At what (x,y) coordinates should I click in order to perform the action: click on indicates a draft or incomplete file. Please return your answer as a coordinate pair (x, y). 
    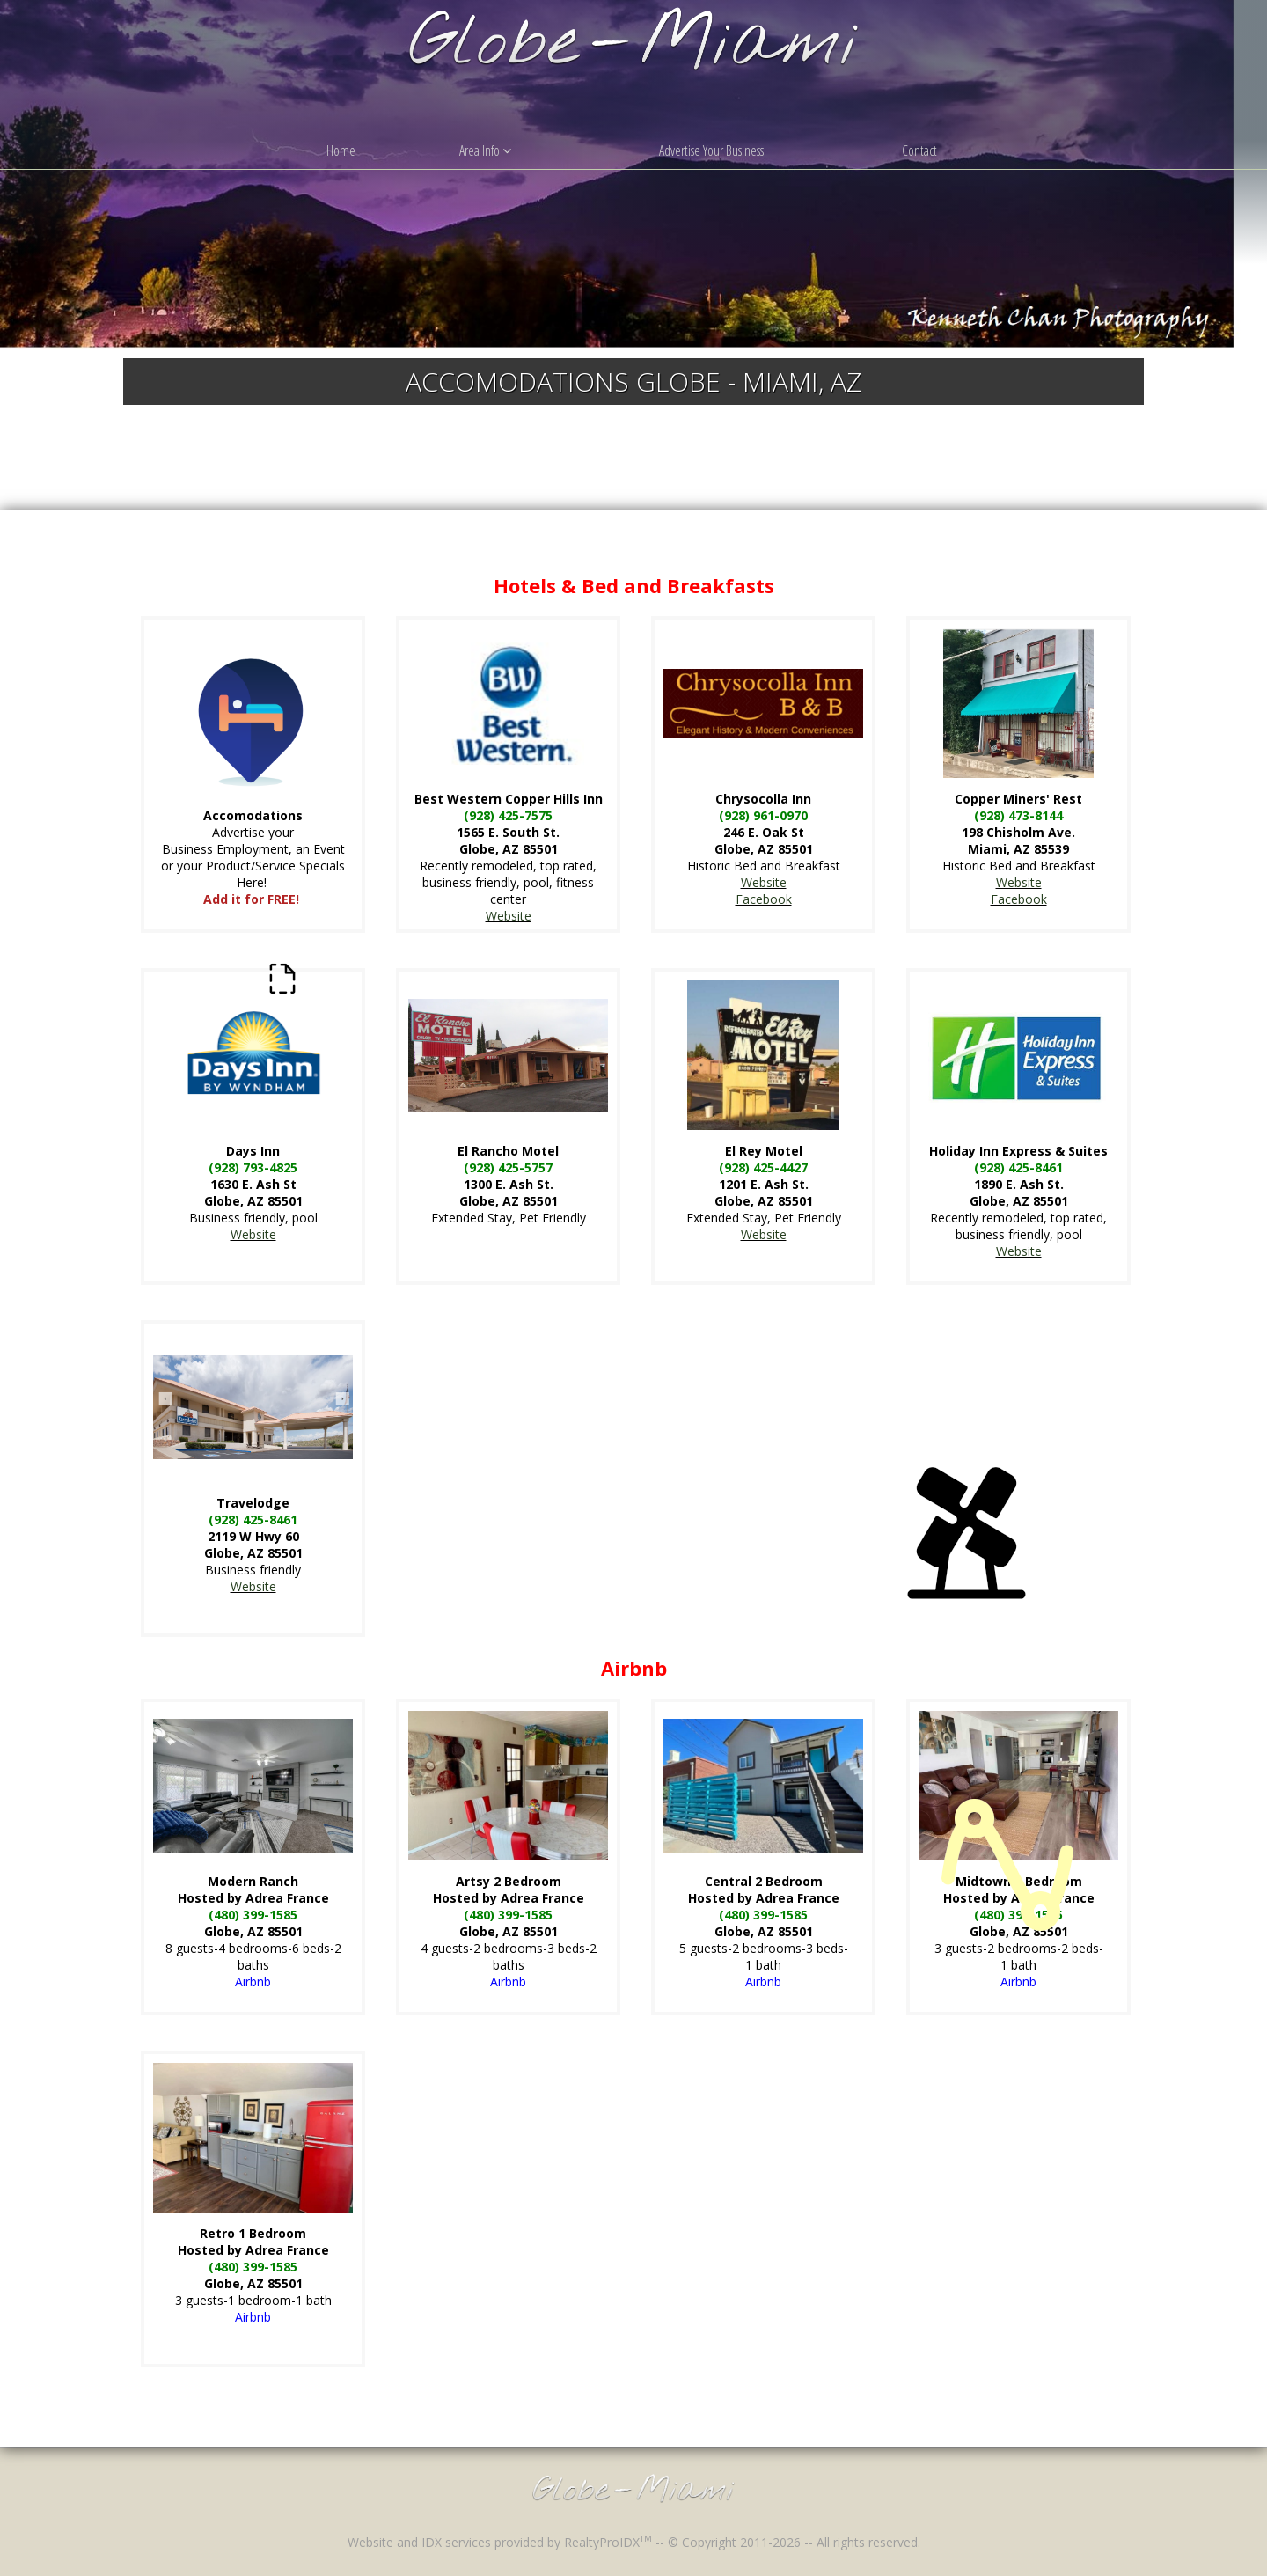
    Looking at the image, I should click on (282, 979).